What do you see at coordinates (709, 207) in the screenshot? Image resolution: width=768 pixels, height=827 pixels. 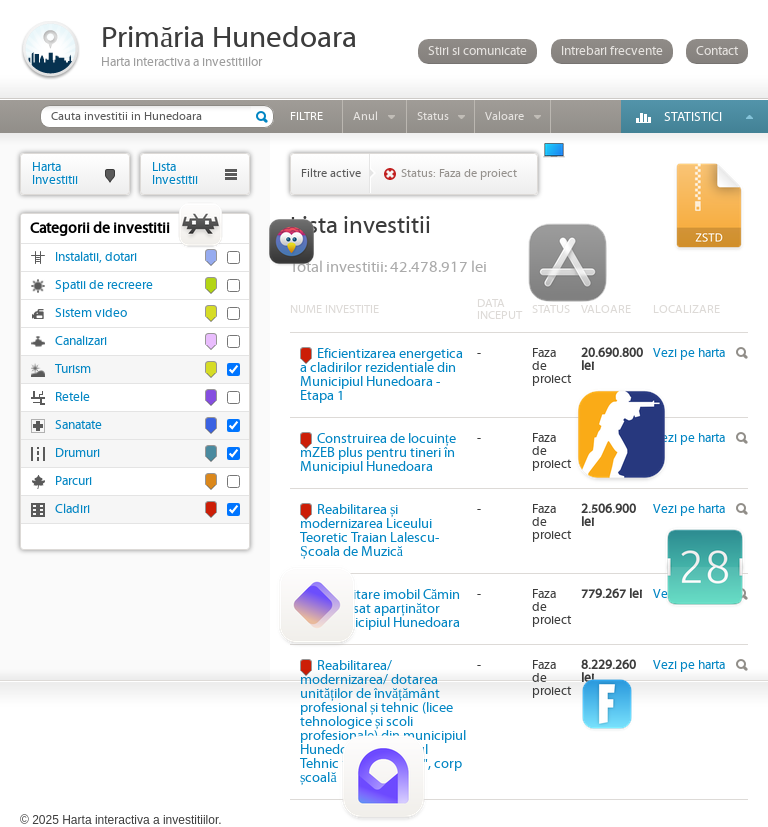 I see `a zstandard compressed file` at bounding box center [709, 207].